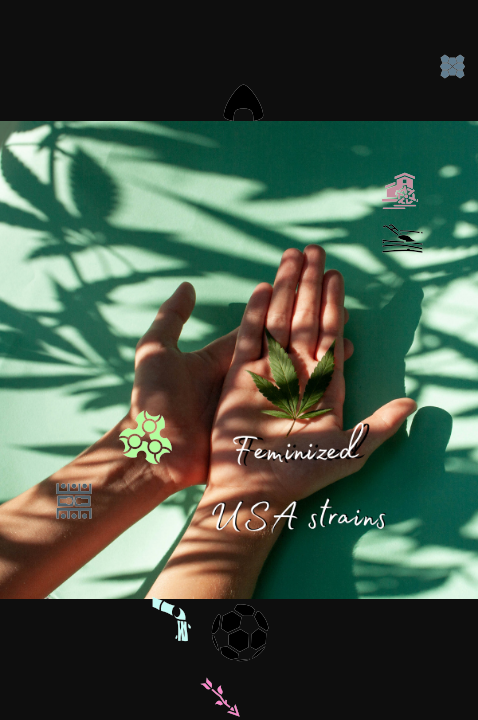  What do you see at coordinates (240, 632) in the screenshot?
I see `access soccer or football games` at bounding box center [240, 632].